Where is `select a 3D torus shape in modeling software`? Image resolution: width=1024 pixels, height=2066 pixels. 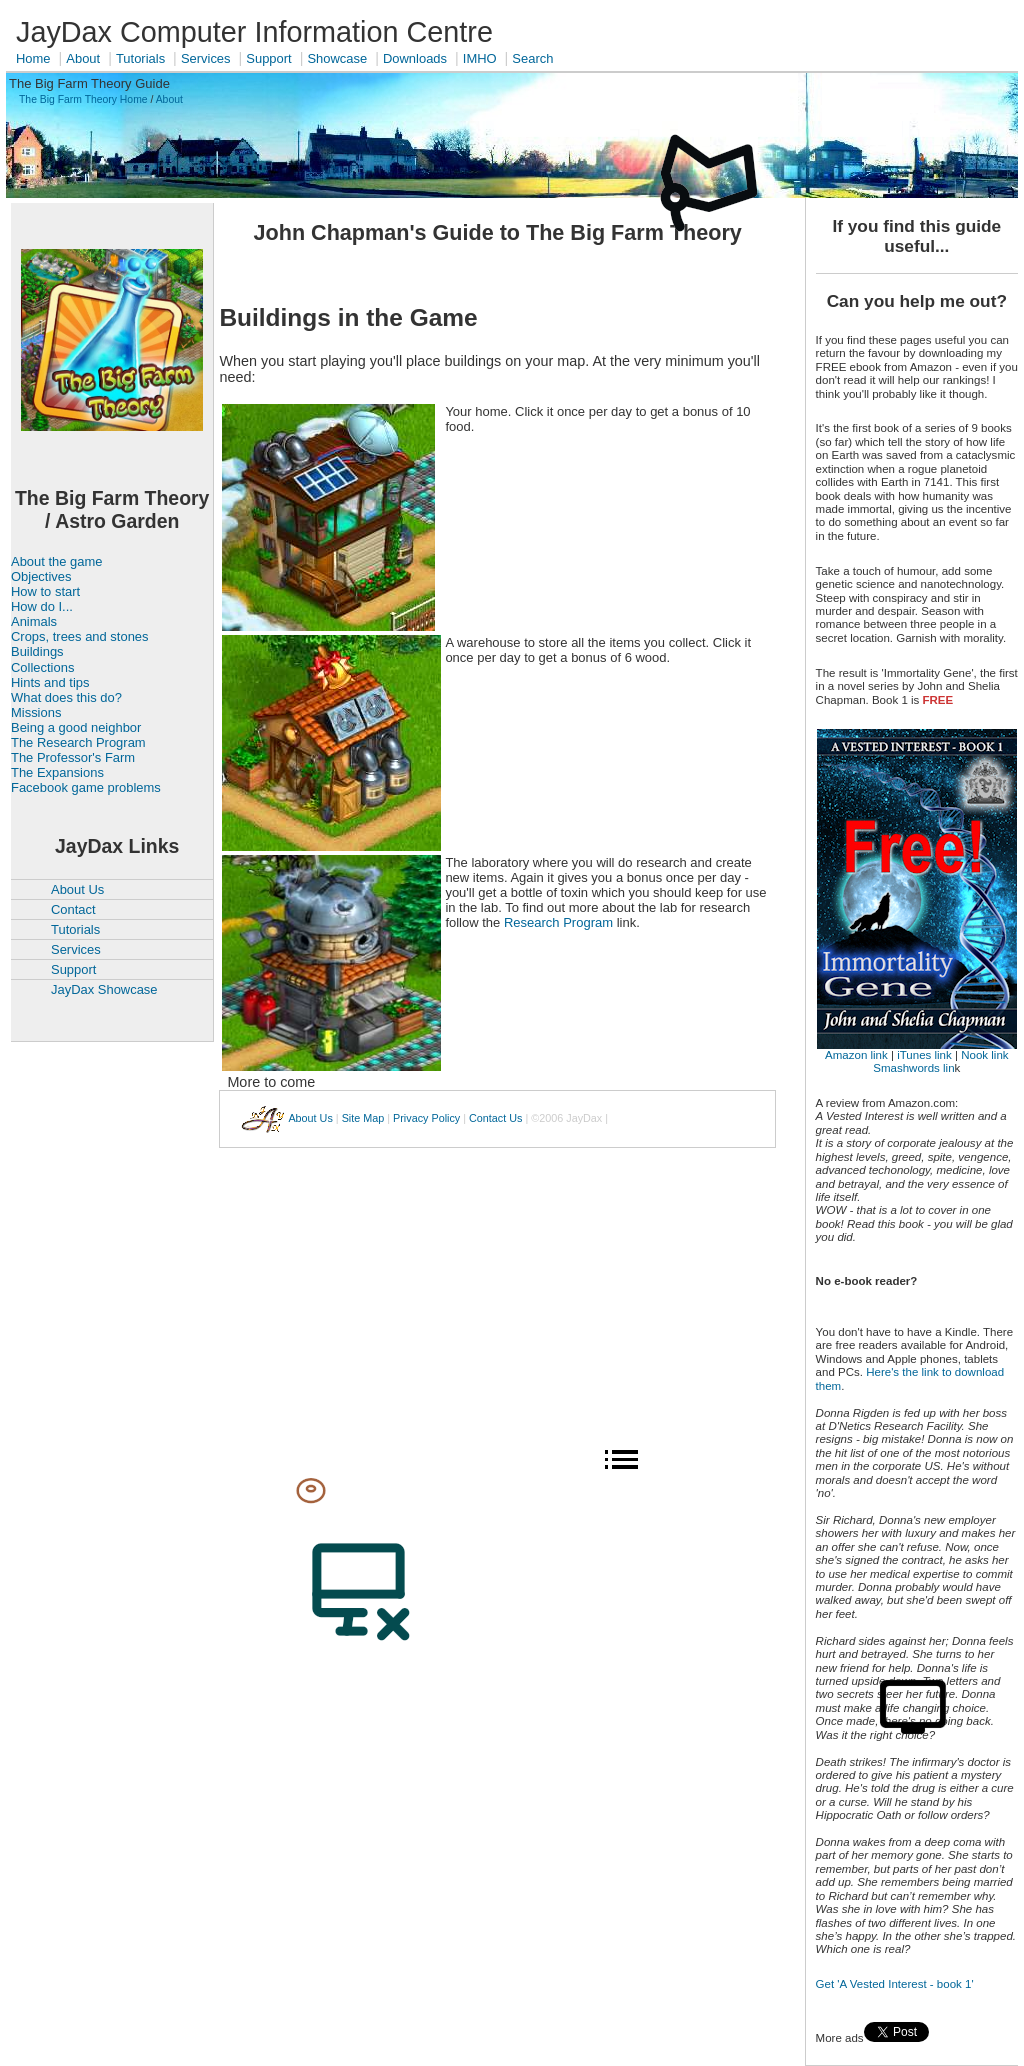
select a 3D torus shape in modeling software is located at coordinates (311, 1490).